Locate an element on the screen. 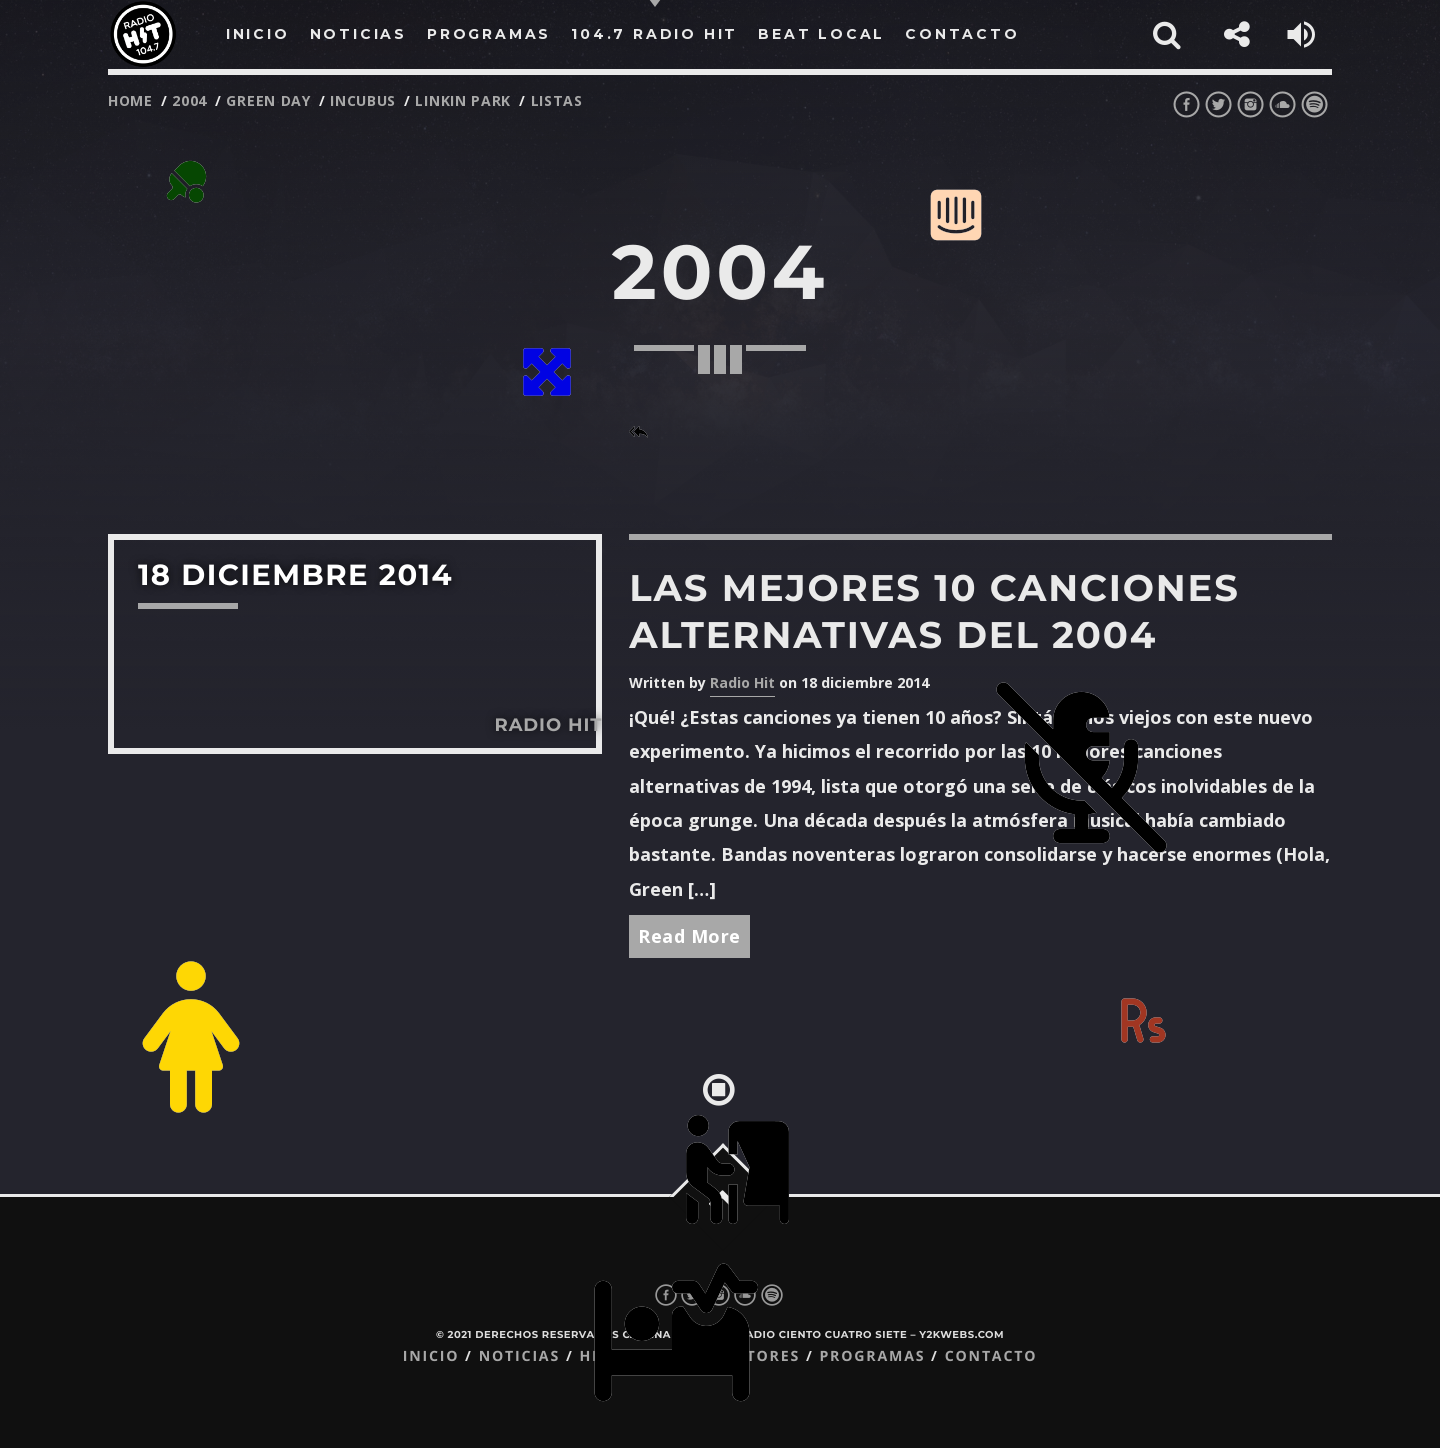  view patient procedures or medical records is located at coordinates (672, 1341).